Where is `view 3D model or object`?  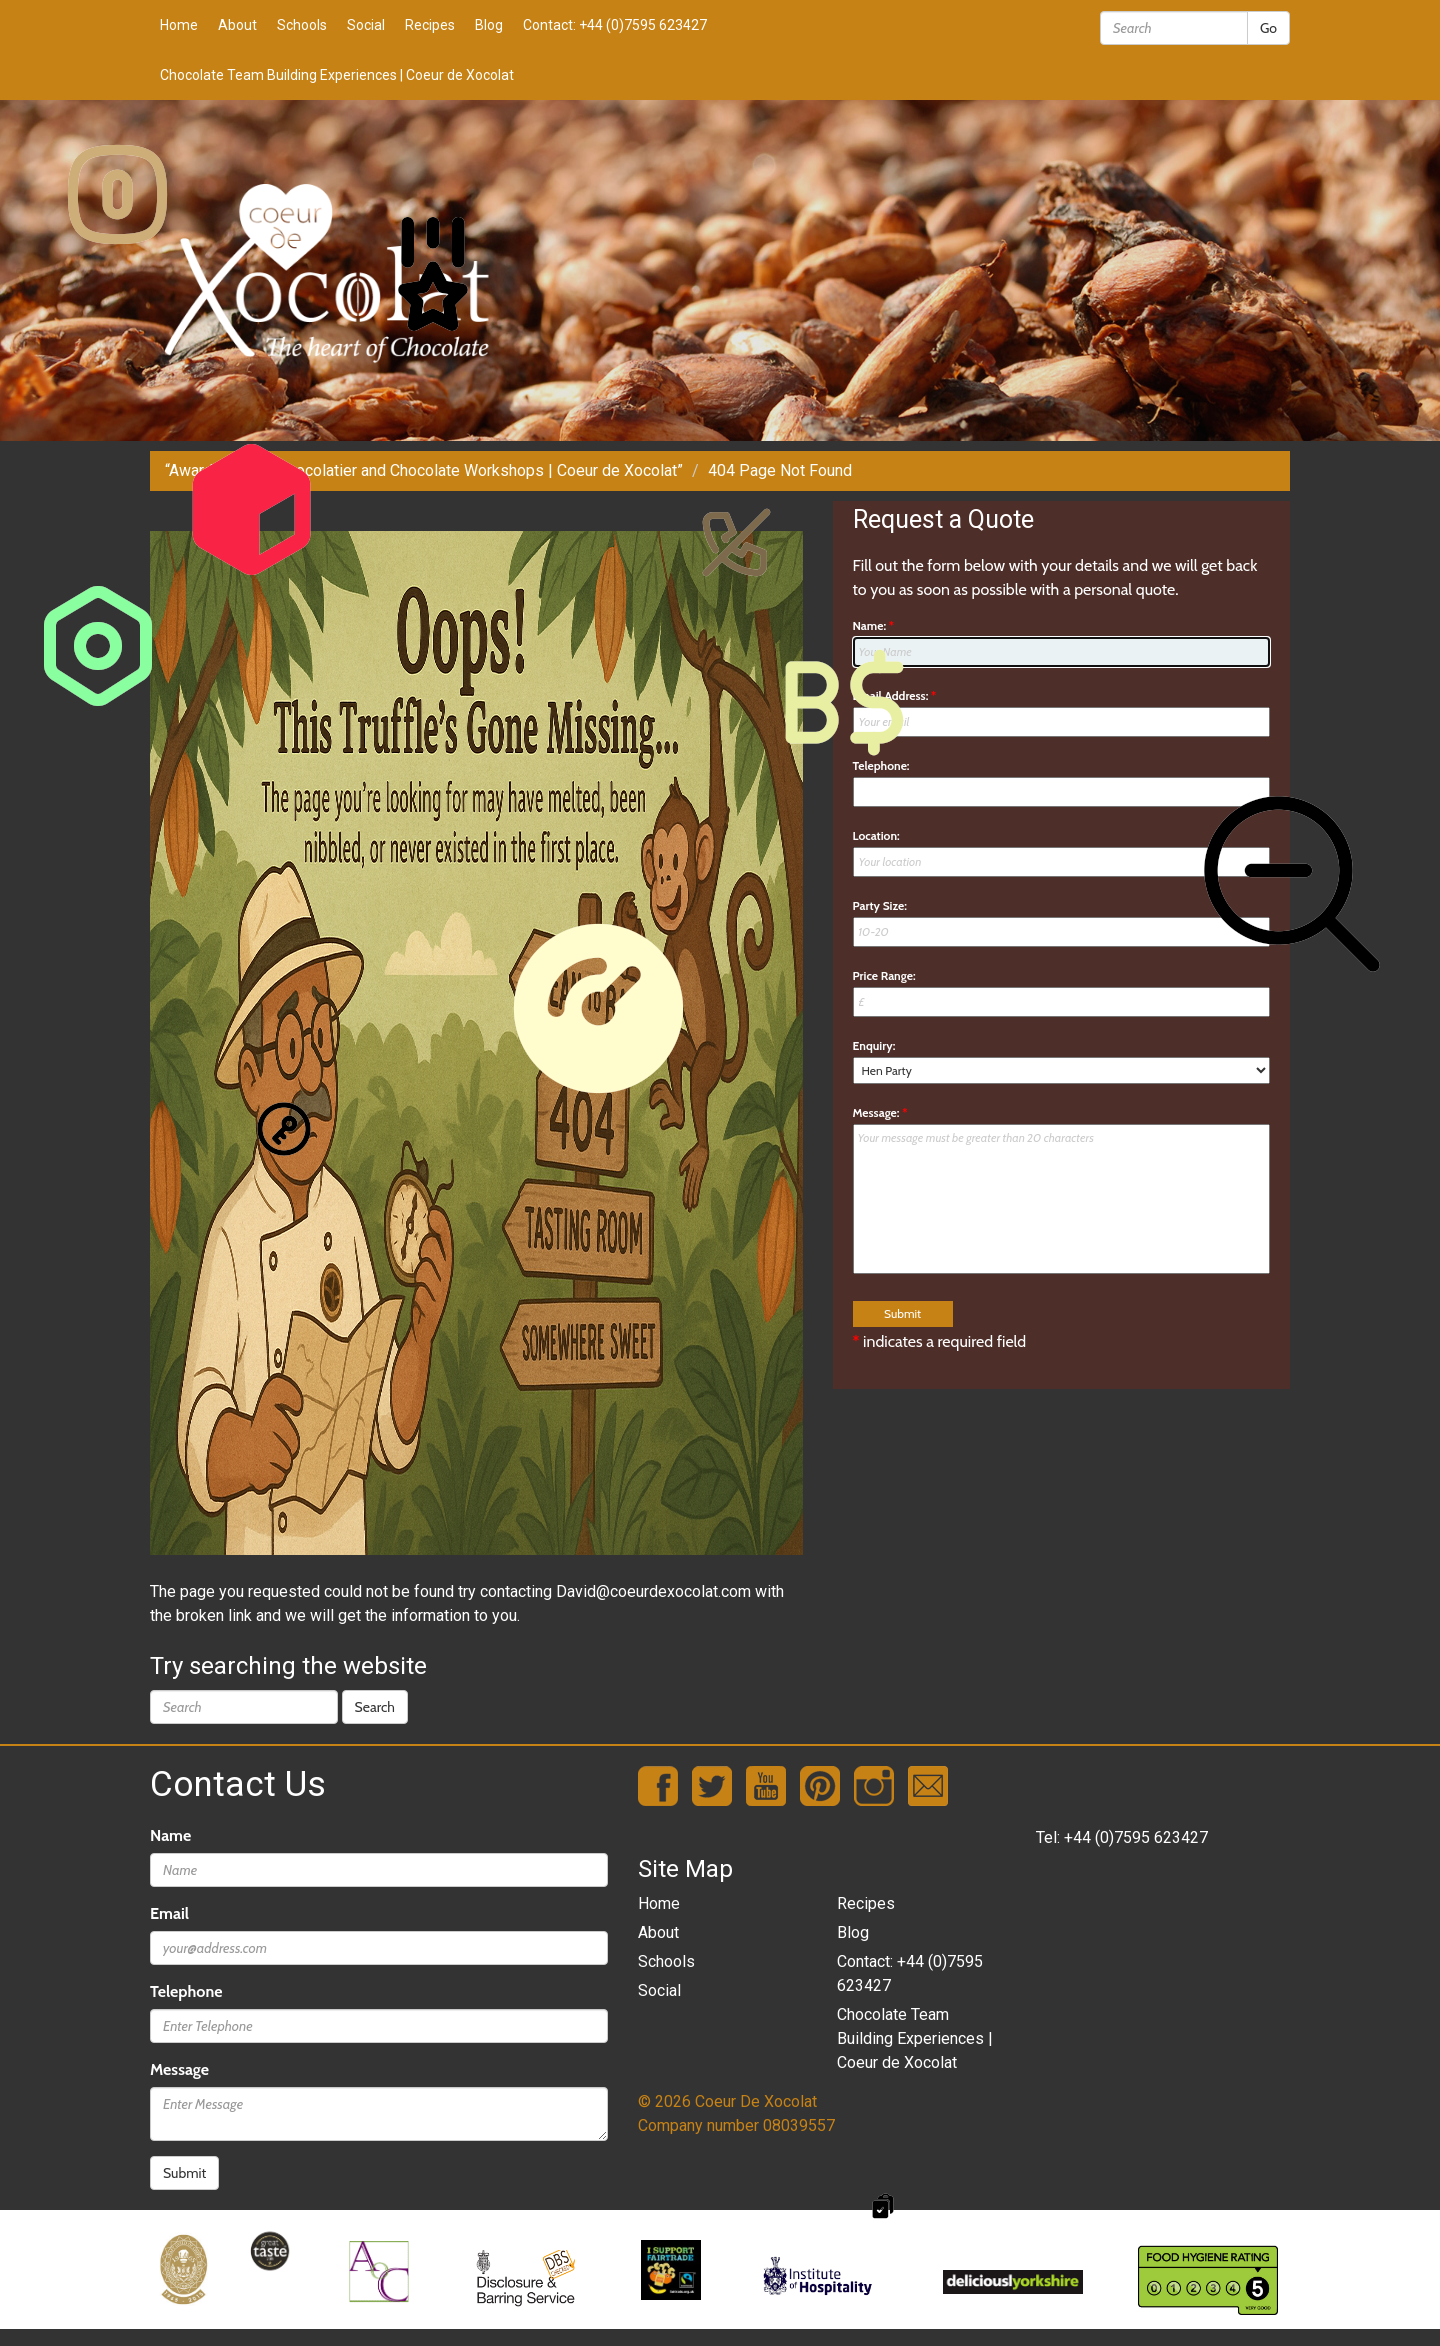
view 3D model or object is located at coordinates (251, 509).